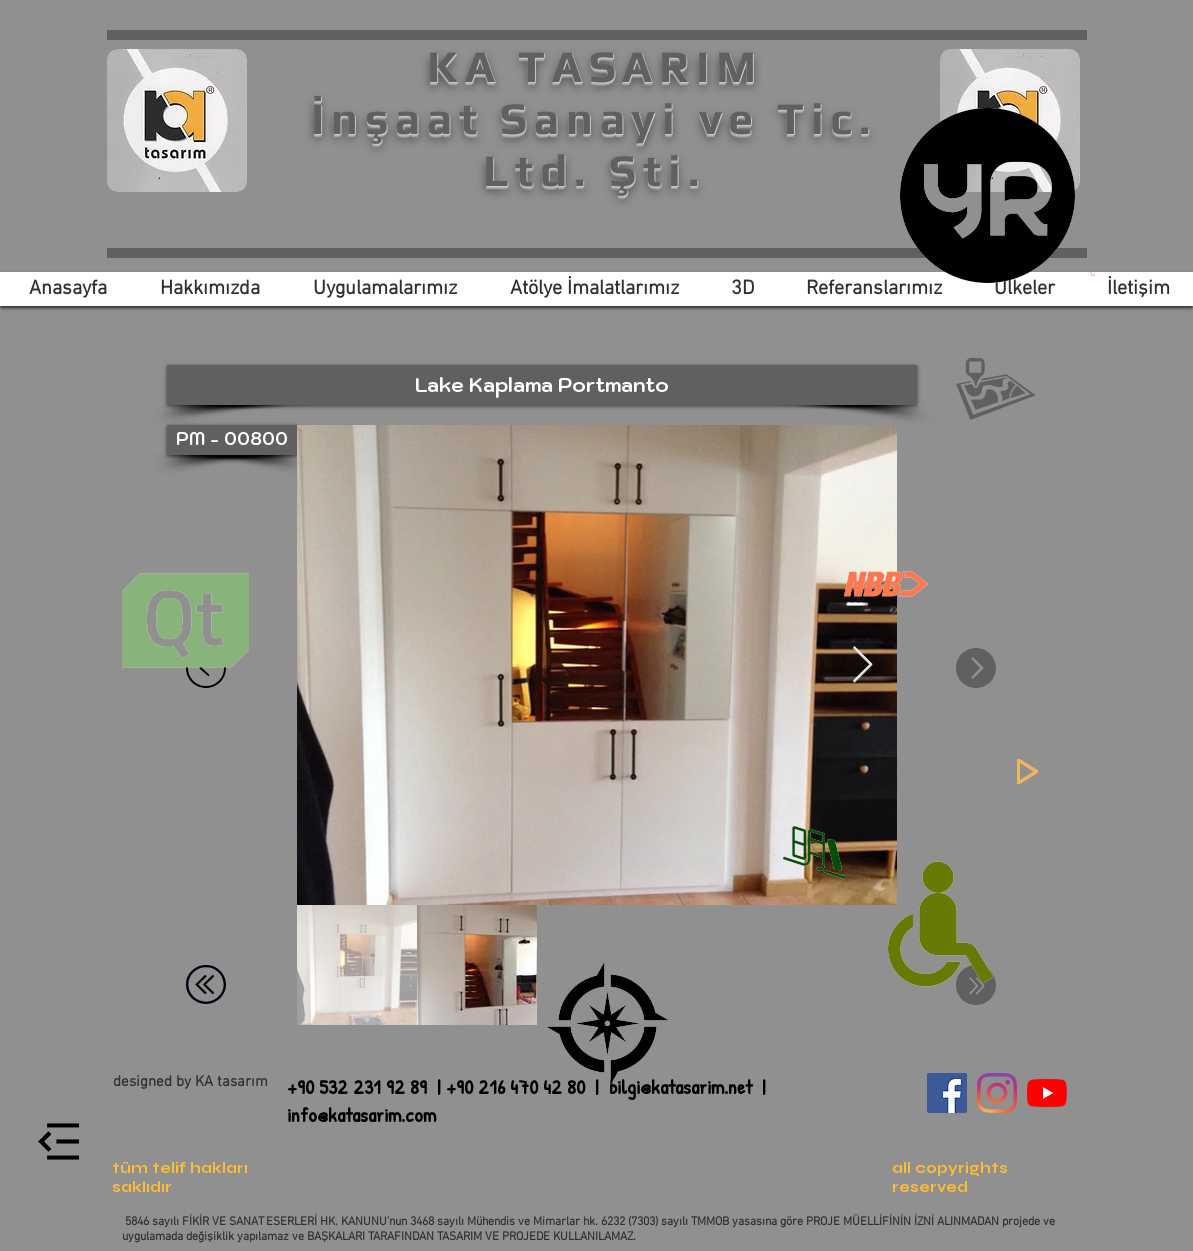 This screenshot has width=1193, height=1251. What do you see at coordinates (938, 924) in the screenshot?
I see `indicates wheelchair accessibility` at bounding box center [938, 924].